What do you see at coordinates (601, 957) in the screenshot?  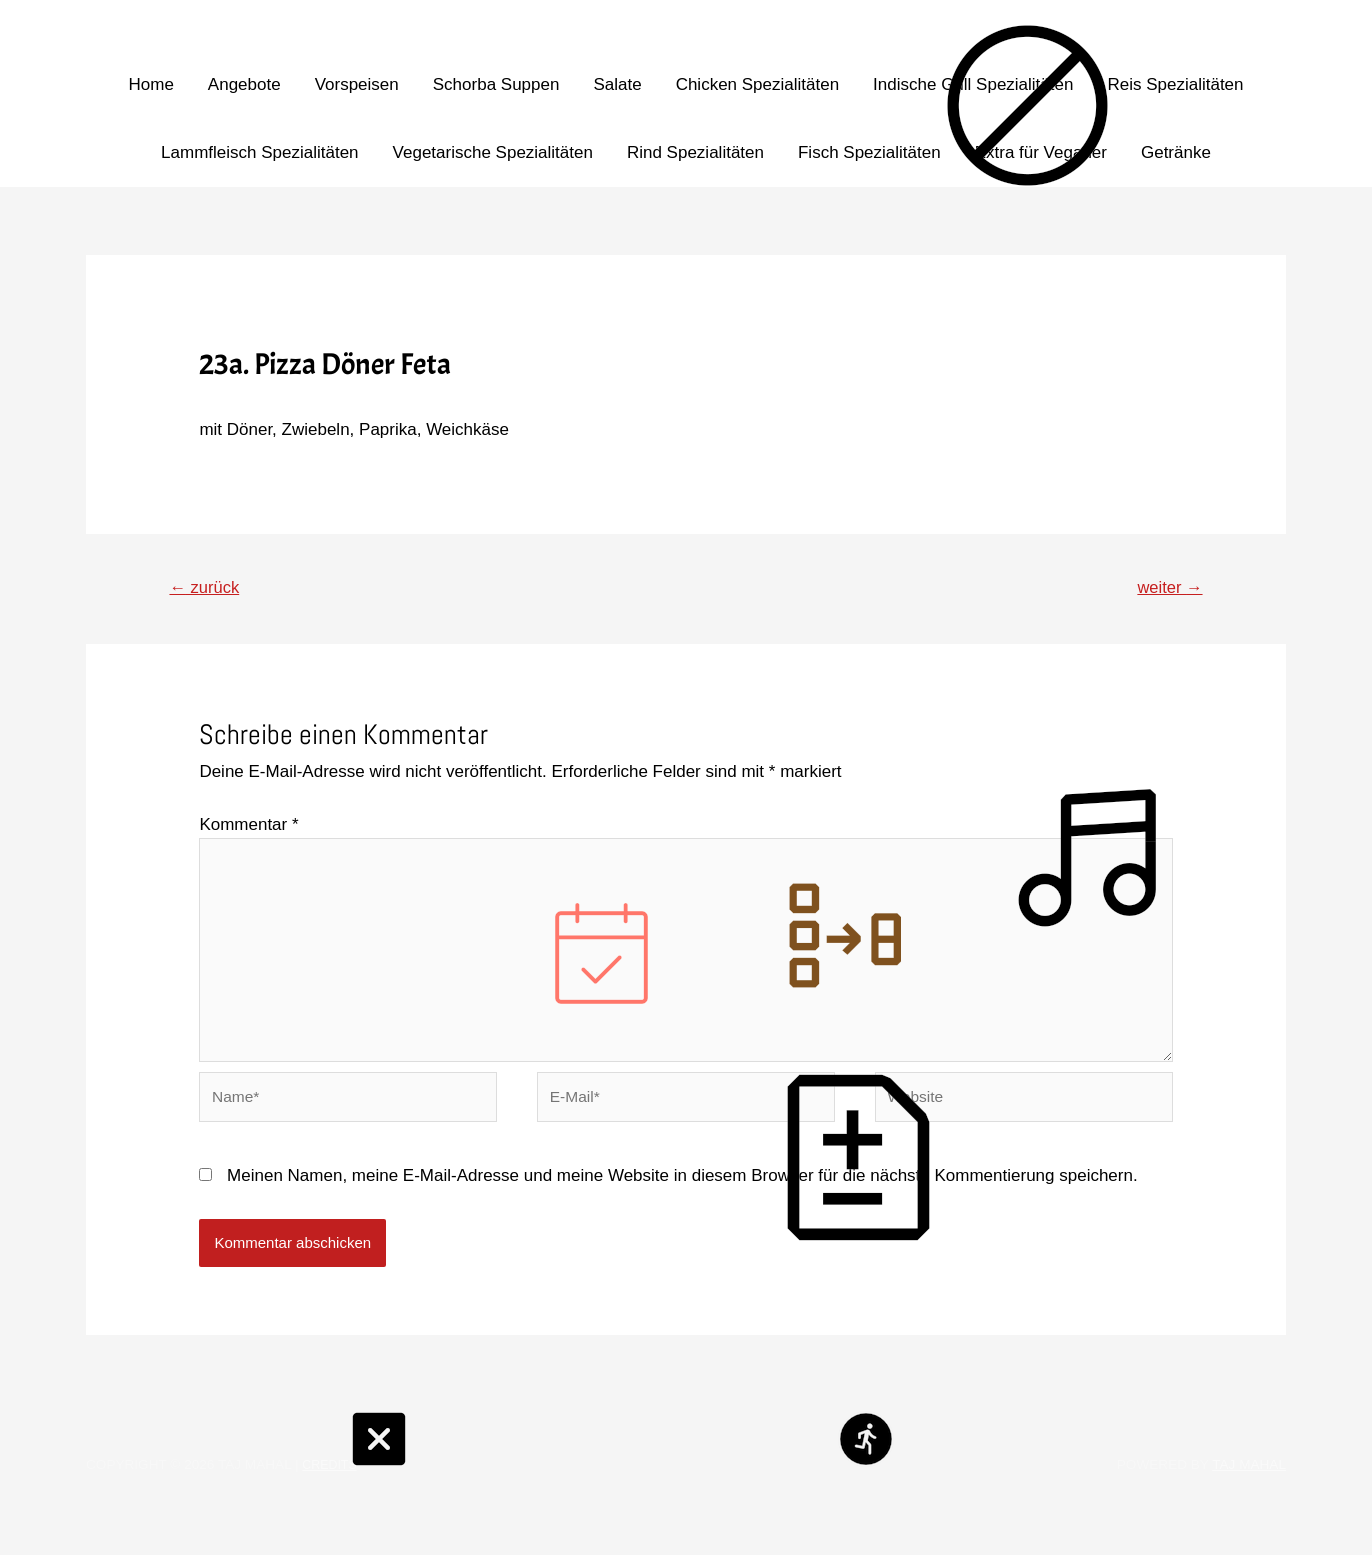 I see `confirm or schedule an event` at bounding box center [601, 957].